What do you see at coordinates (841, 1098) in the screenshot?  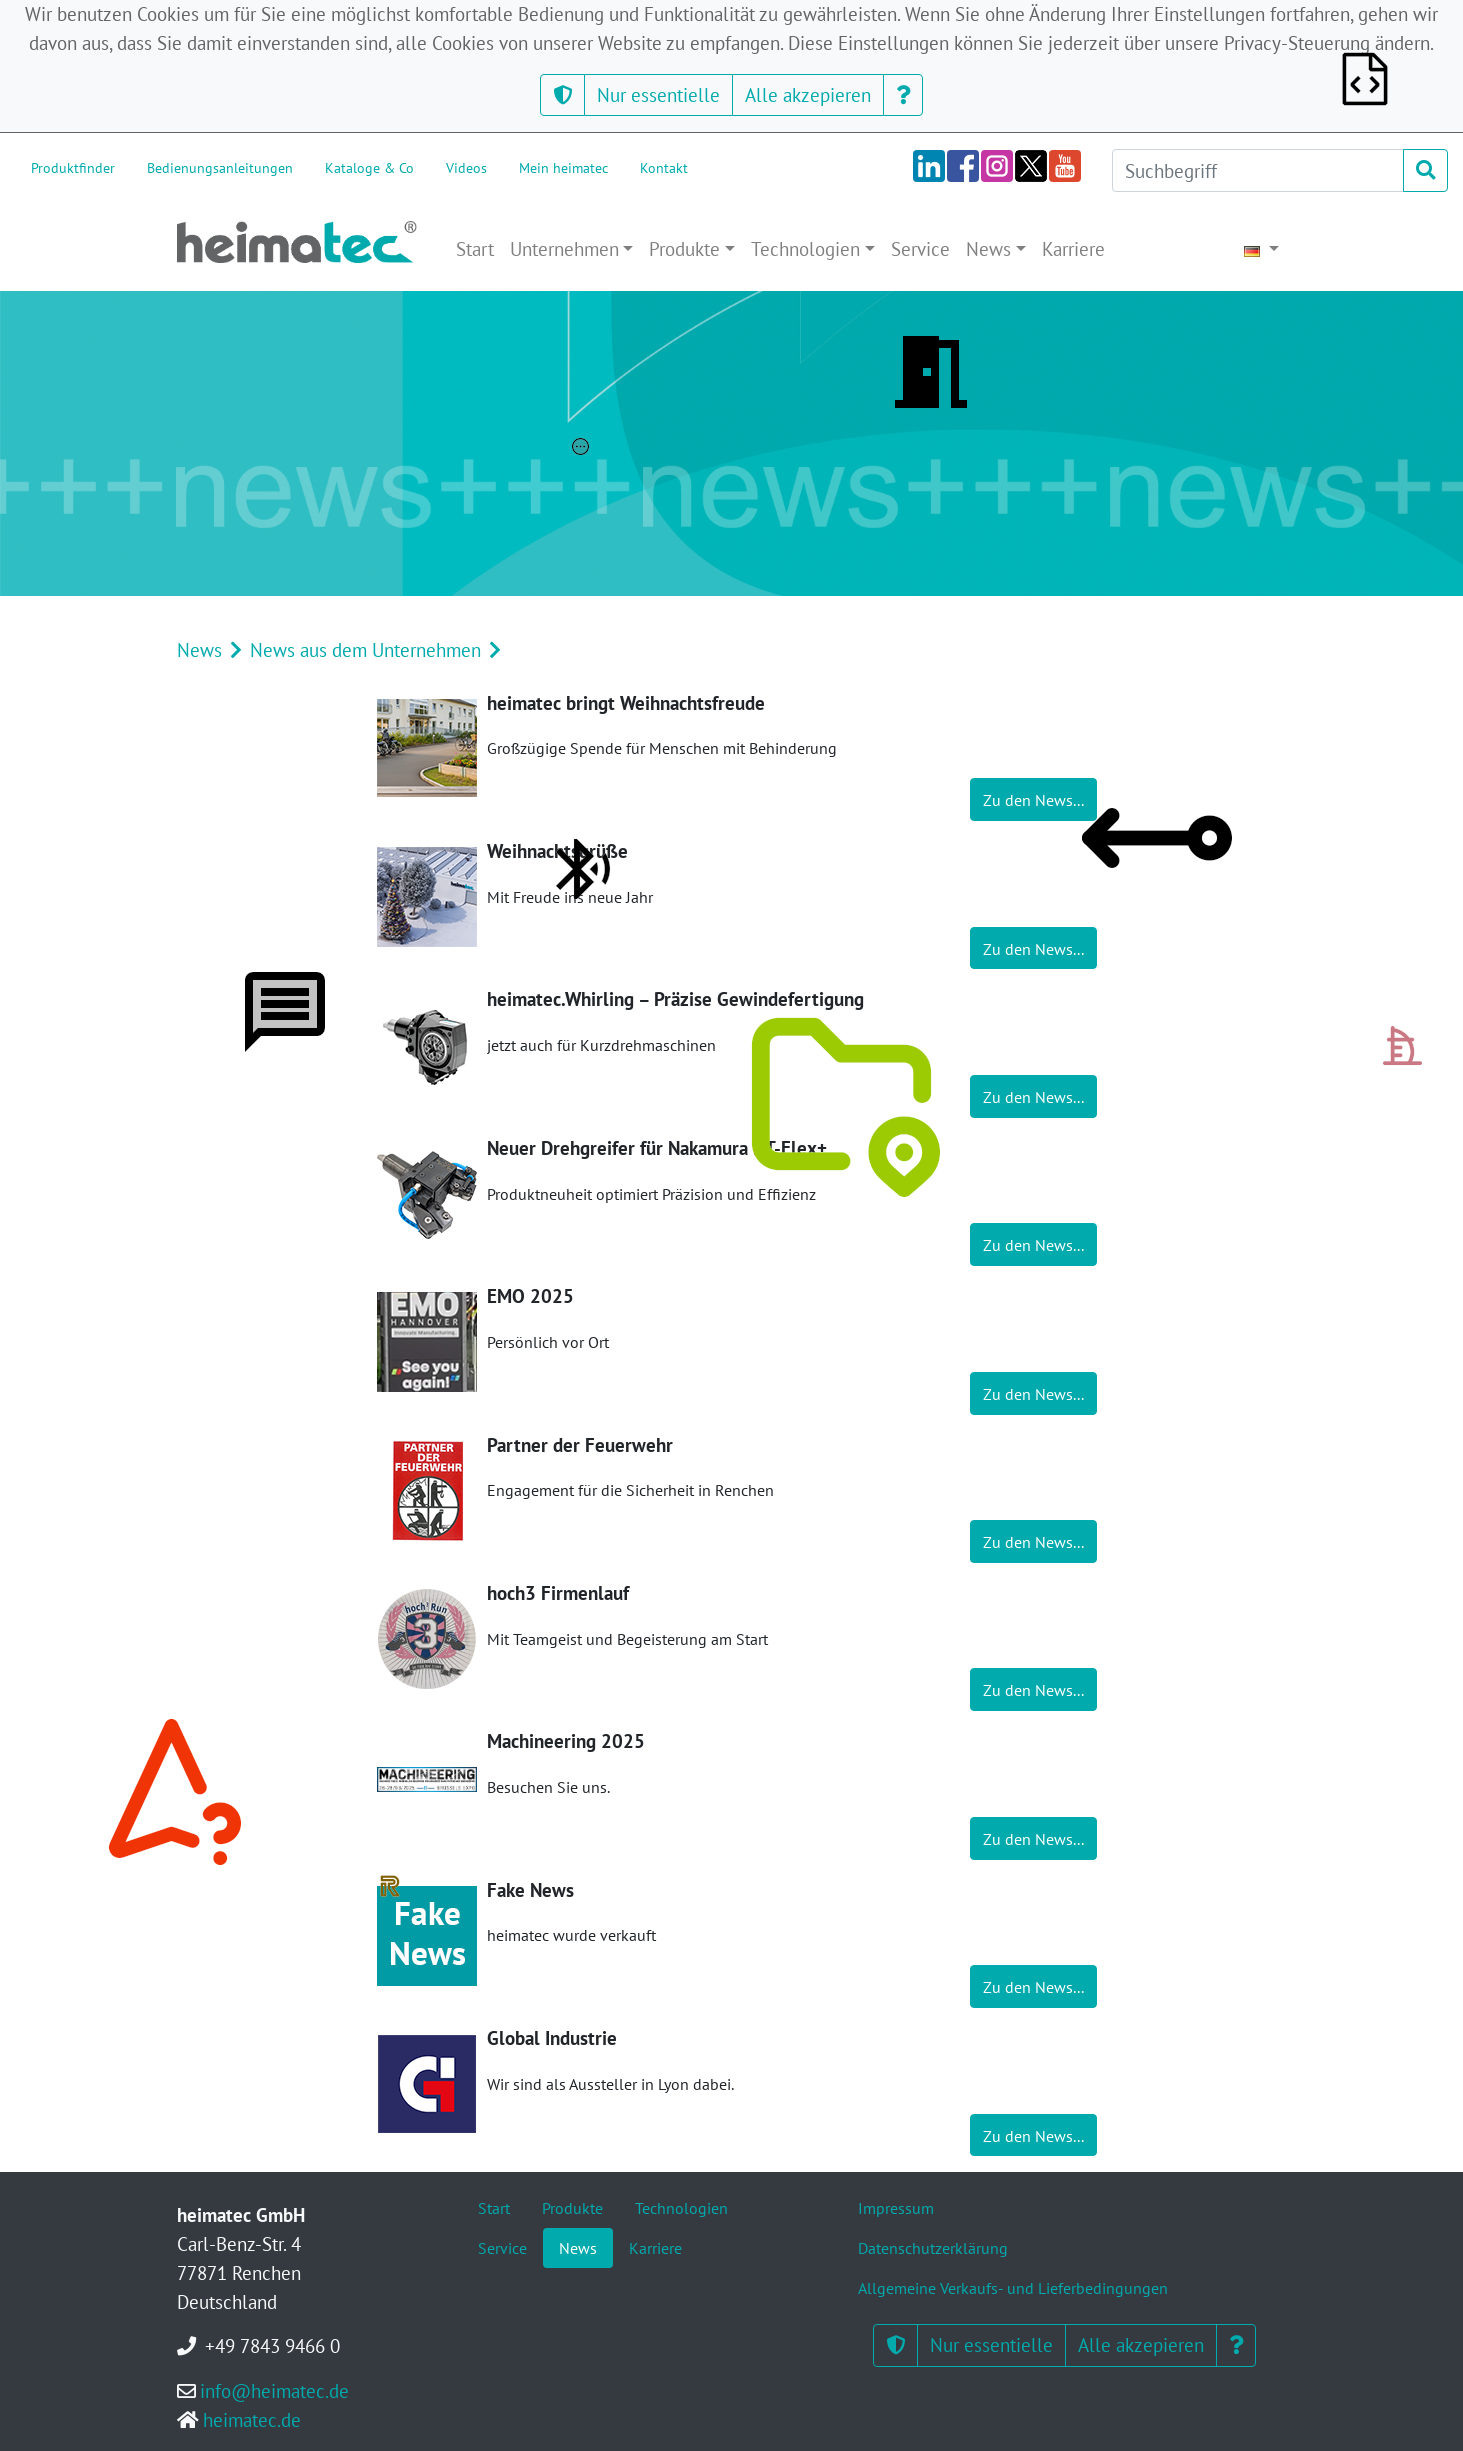 I see `pin a folder to quick access` at bounding box center [841, 1098].